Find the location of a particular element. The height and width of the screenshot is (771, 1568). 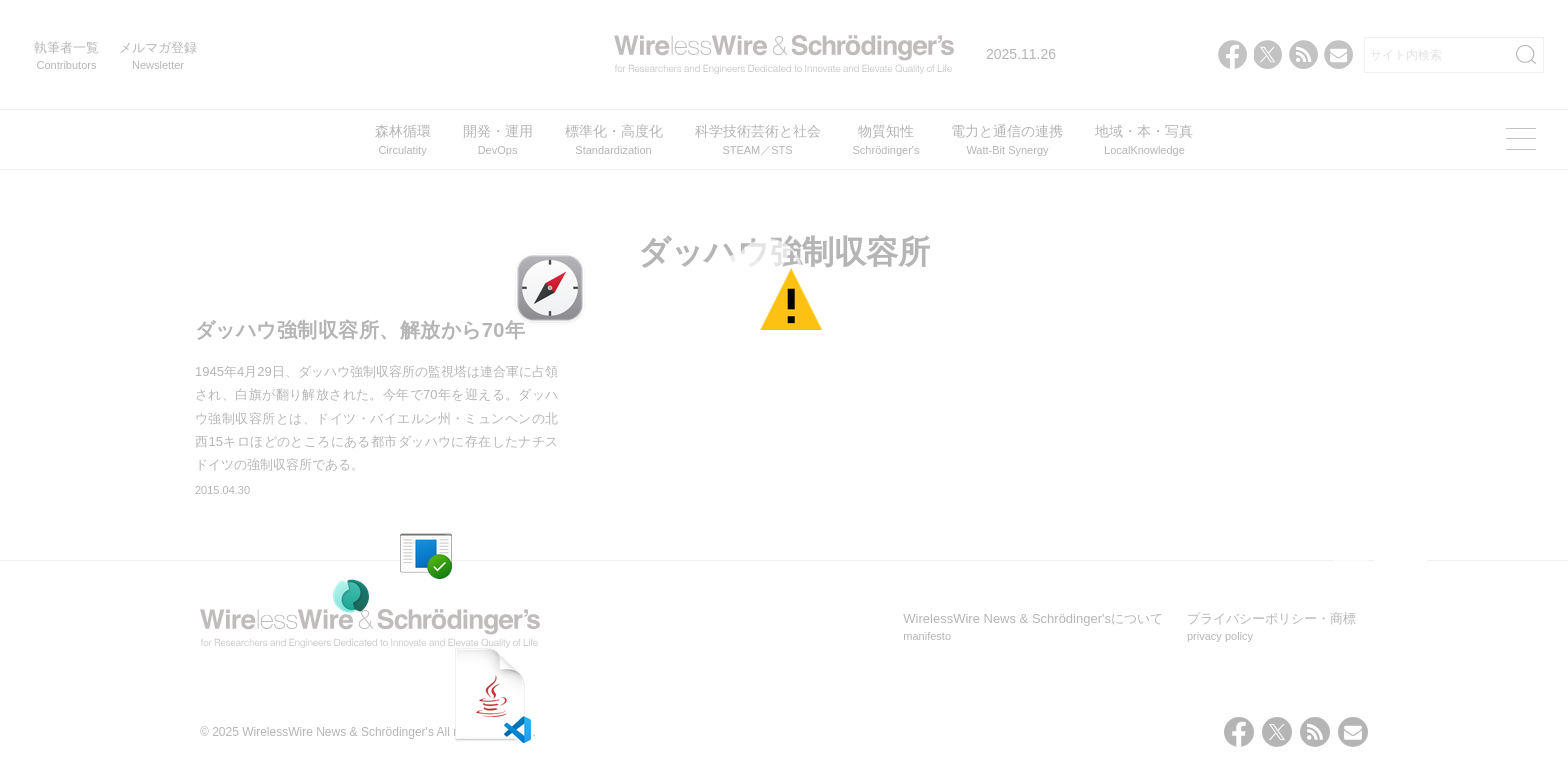

open voice assistant app is located at coordinates (351, 596).